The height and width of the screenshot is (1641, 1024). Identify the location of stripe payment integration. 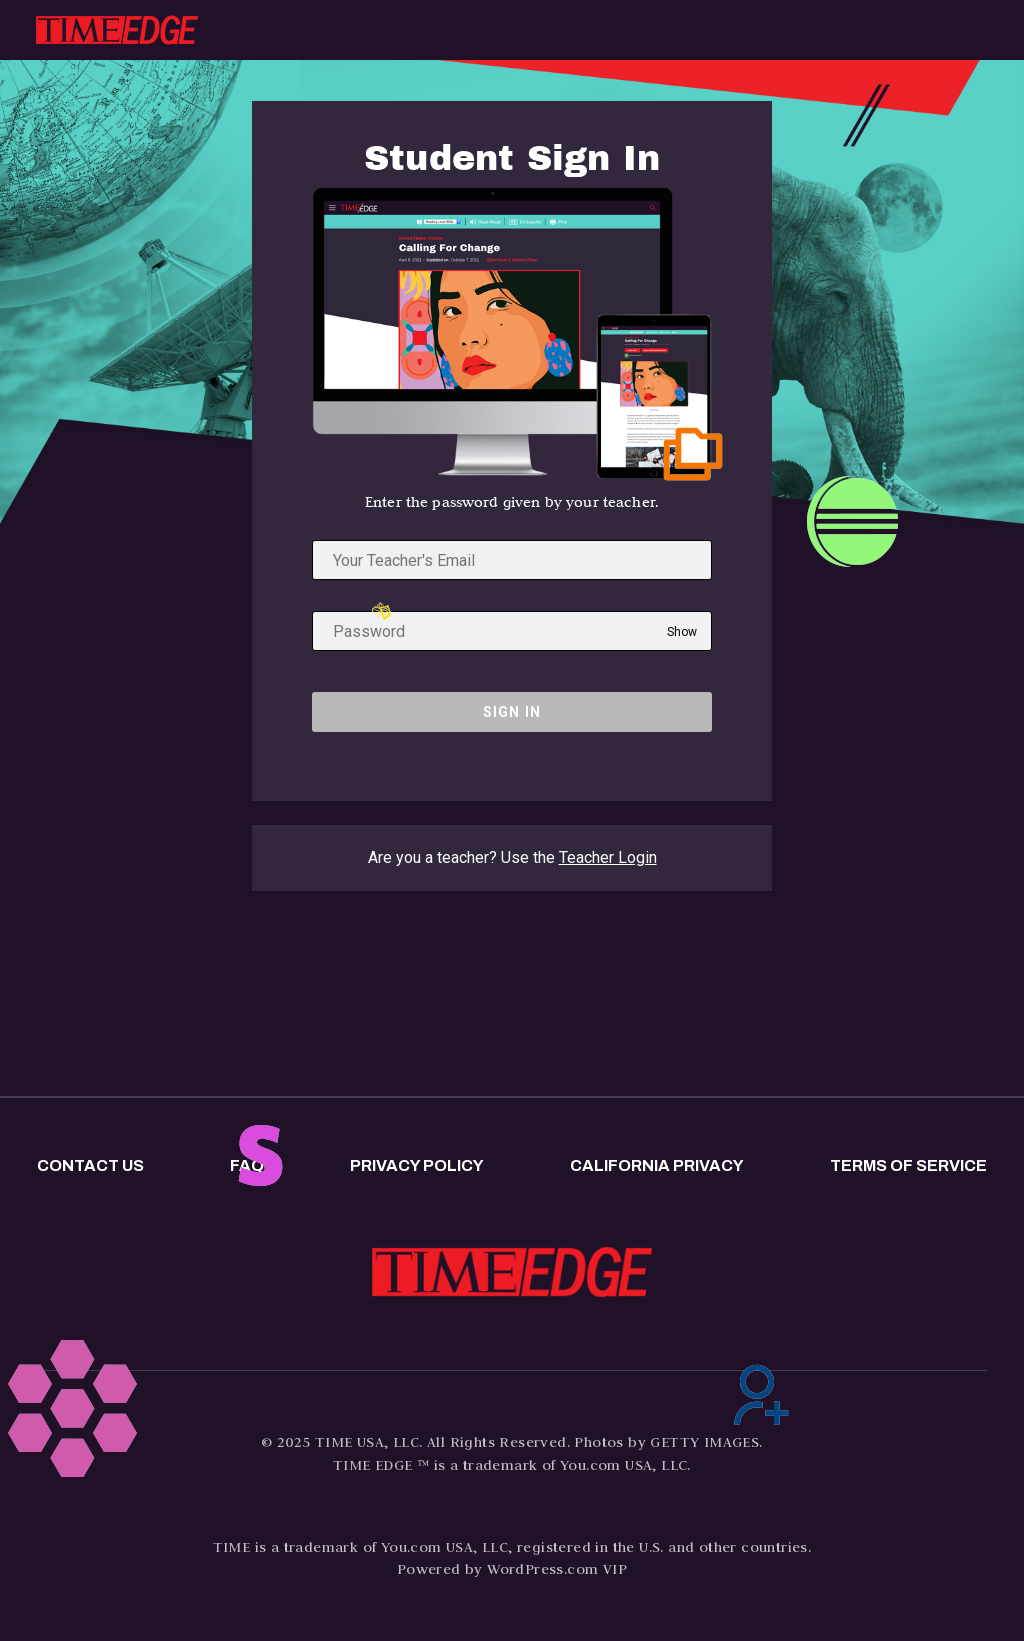
(260, 1155).